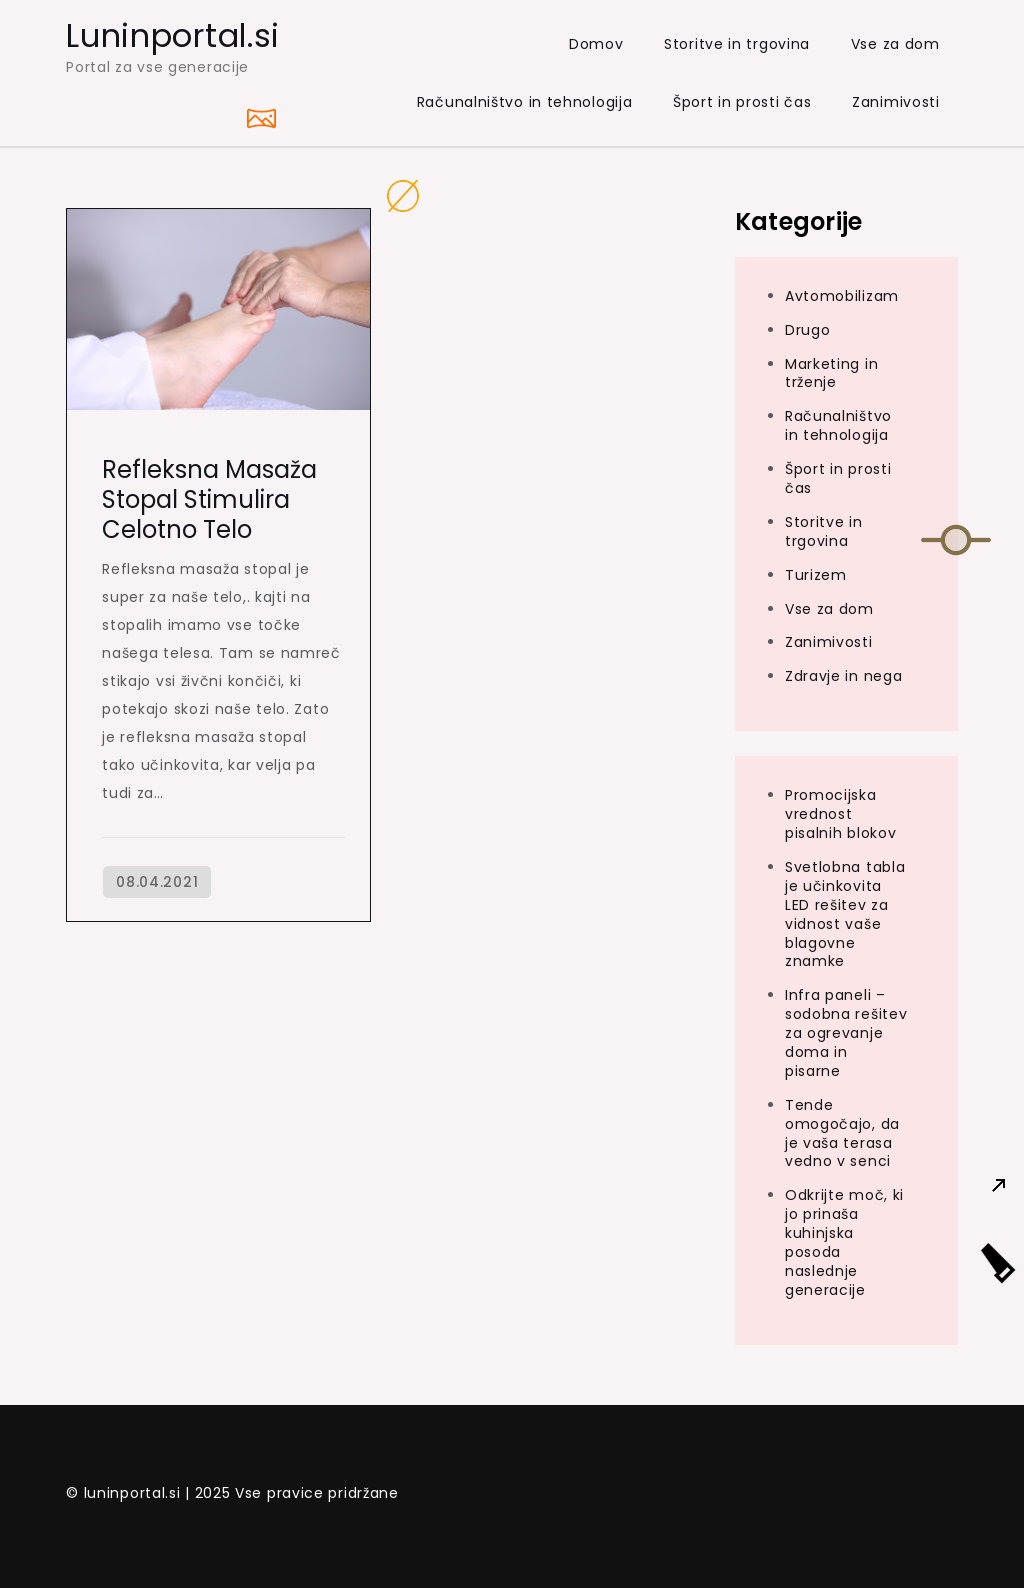 The width and height of the screenshot is (1024, 1588). What do you see at coordinates (261, 118) in the screenshot?
I see `view panorama photos` at bounding box center [261, 118].